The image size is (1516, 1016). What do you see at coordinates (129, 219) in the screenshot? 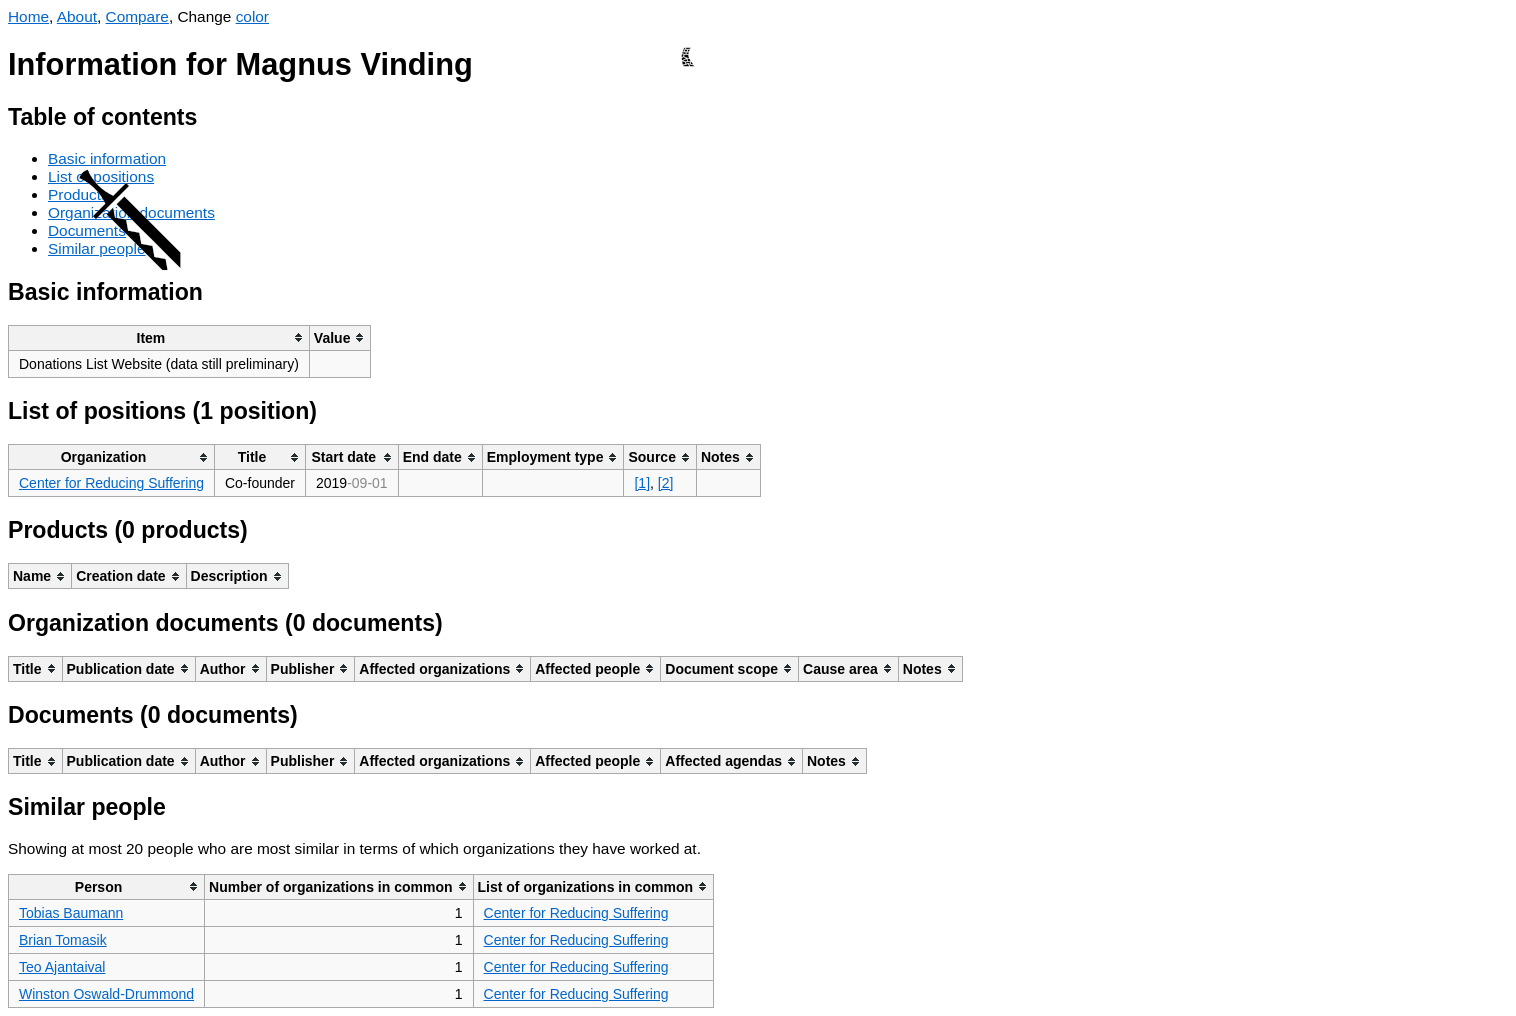
I see `select crocodile-themed sword weapon` at bounding box center [129, 219].